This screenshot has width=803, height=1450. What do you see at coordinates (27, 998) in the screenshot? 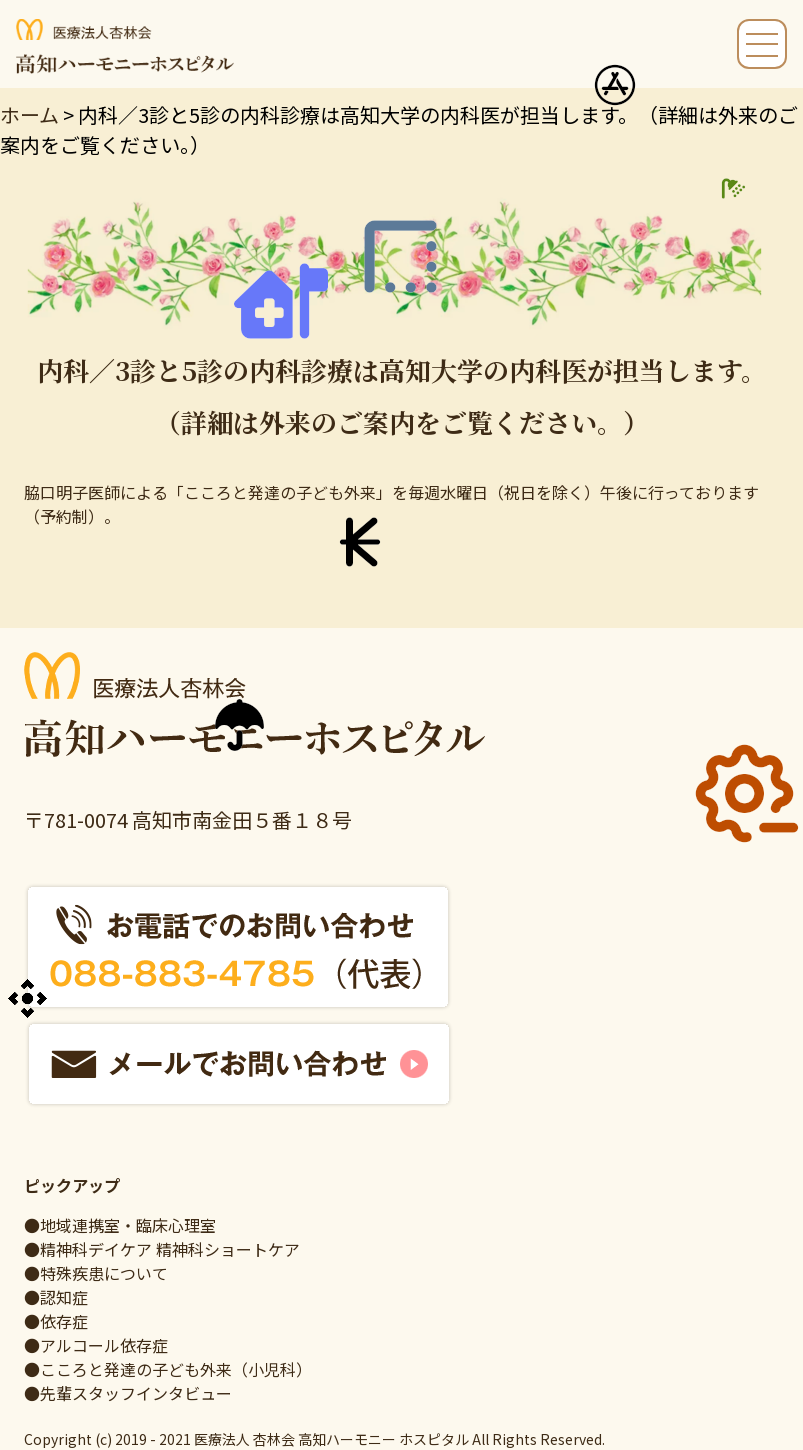
I see `pan or move camera position` at bounding box center [27, 998].